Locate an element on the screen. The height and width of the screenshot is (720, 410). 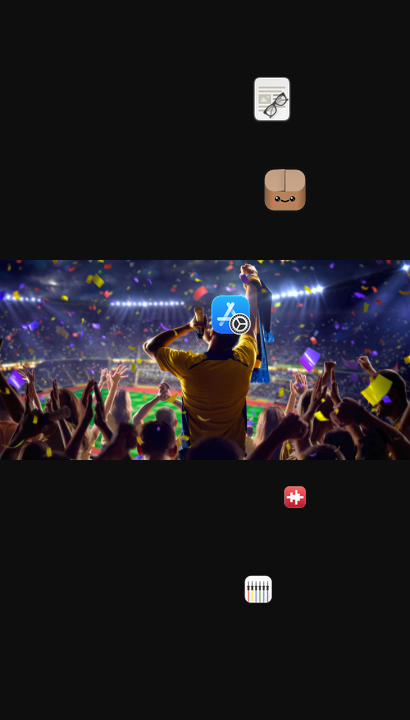
open pulseview signal analysis application is located at coordinates (258, 589).